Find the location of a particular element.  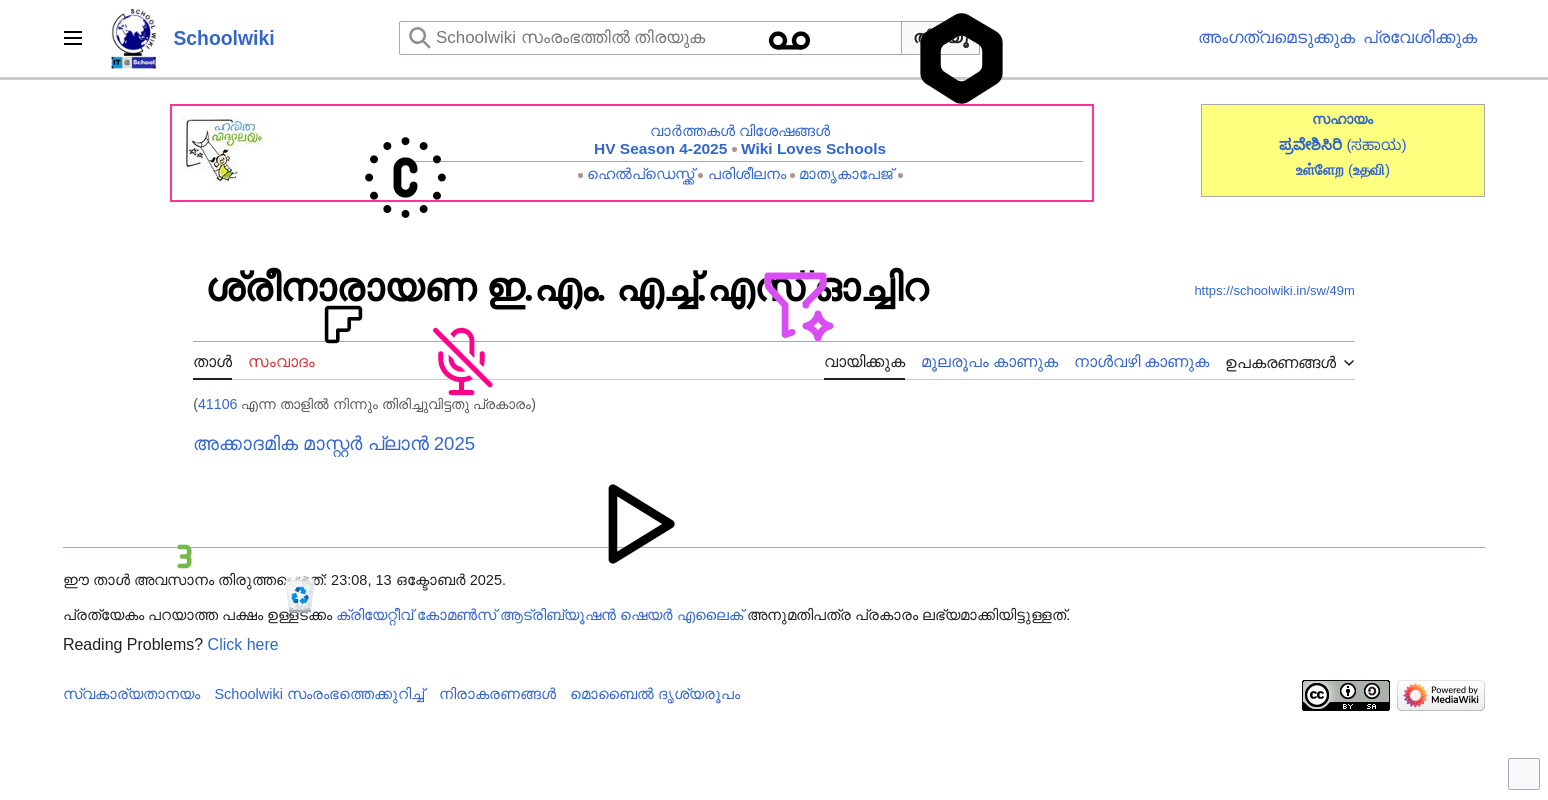

mute your microphone is located at coordinates (461, 361).